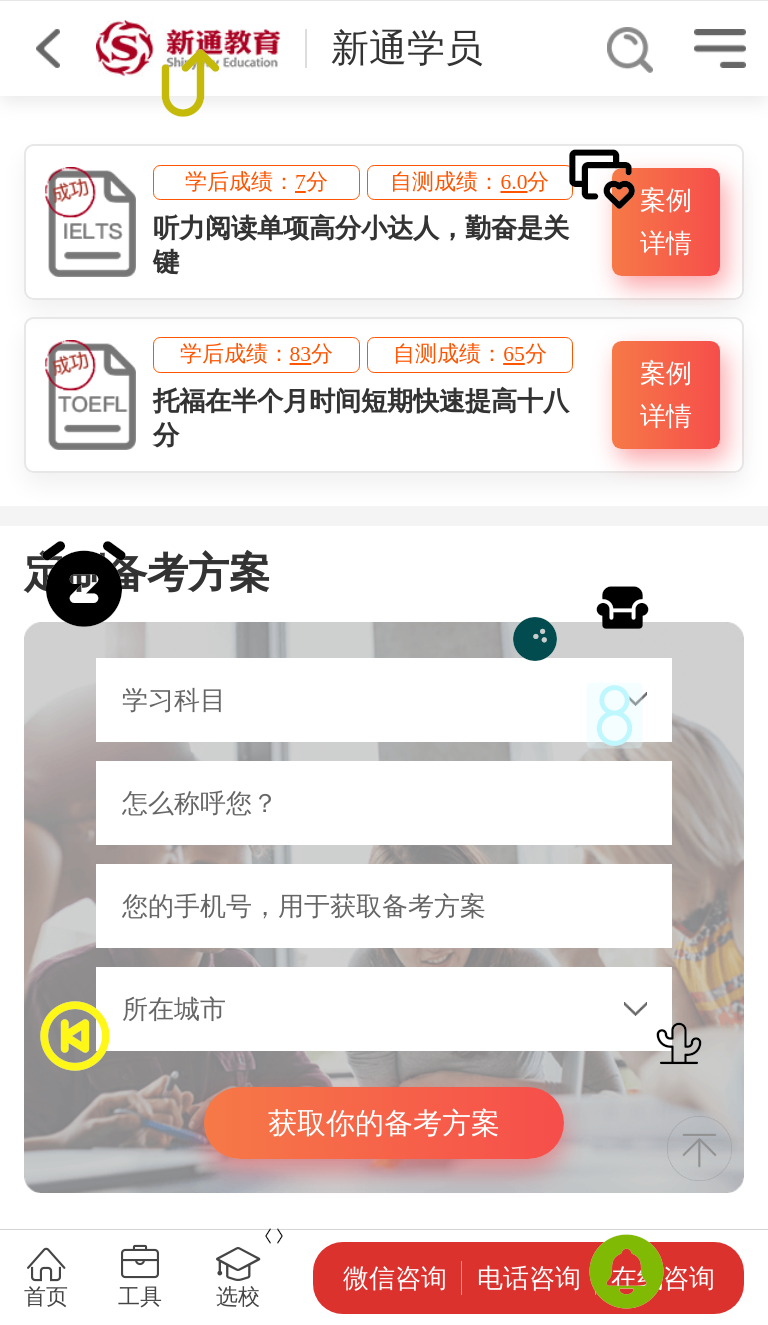 The image size is (768, 1325). I want to click on snooze an active alarm, so click(84, 584).